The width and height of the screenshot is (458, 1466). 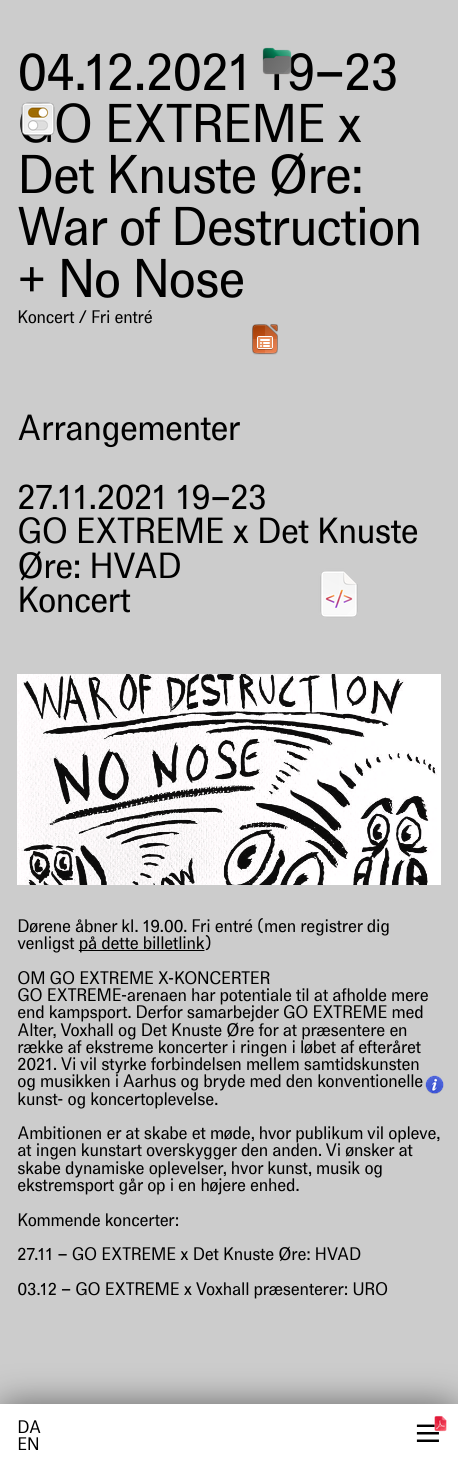 What do you see at coordinates (38, 119) in the screenshot?
I see `open system tweaks or settings customization` at bounding box center [38, 119].